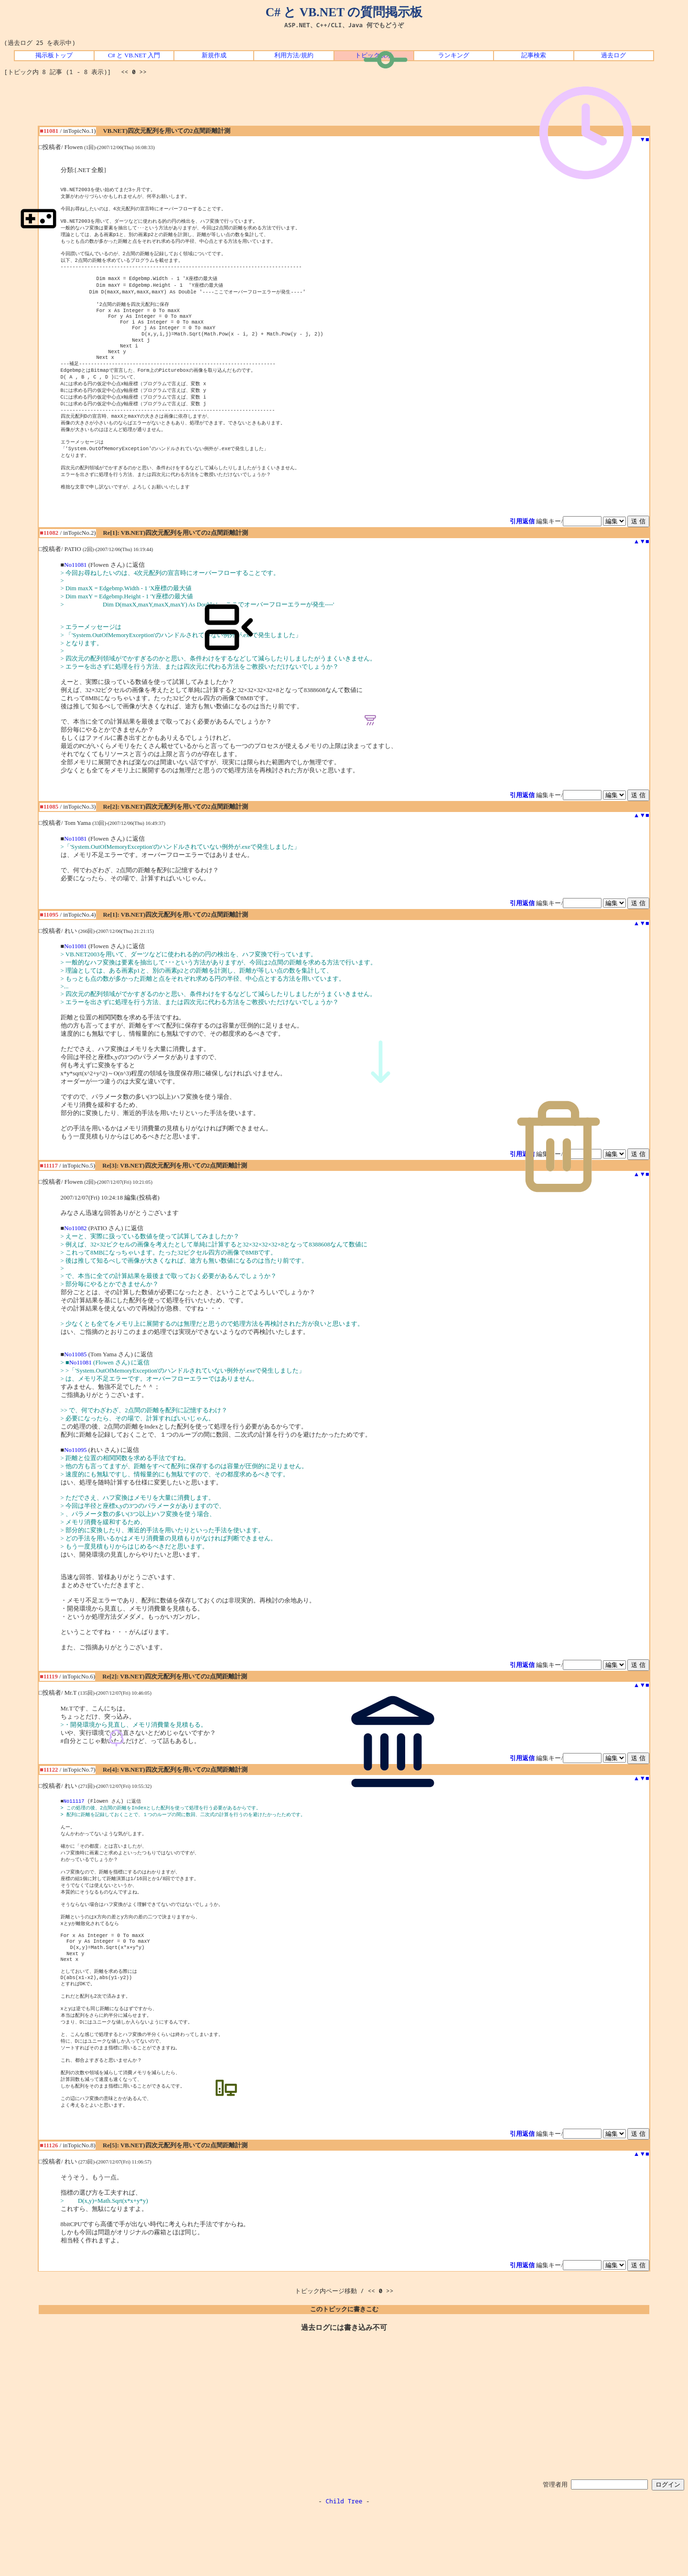 This screenshot has height=2576, width=688. I want to click on view nearby landmarks or points of interest, so click(393, 1742).